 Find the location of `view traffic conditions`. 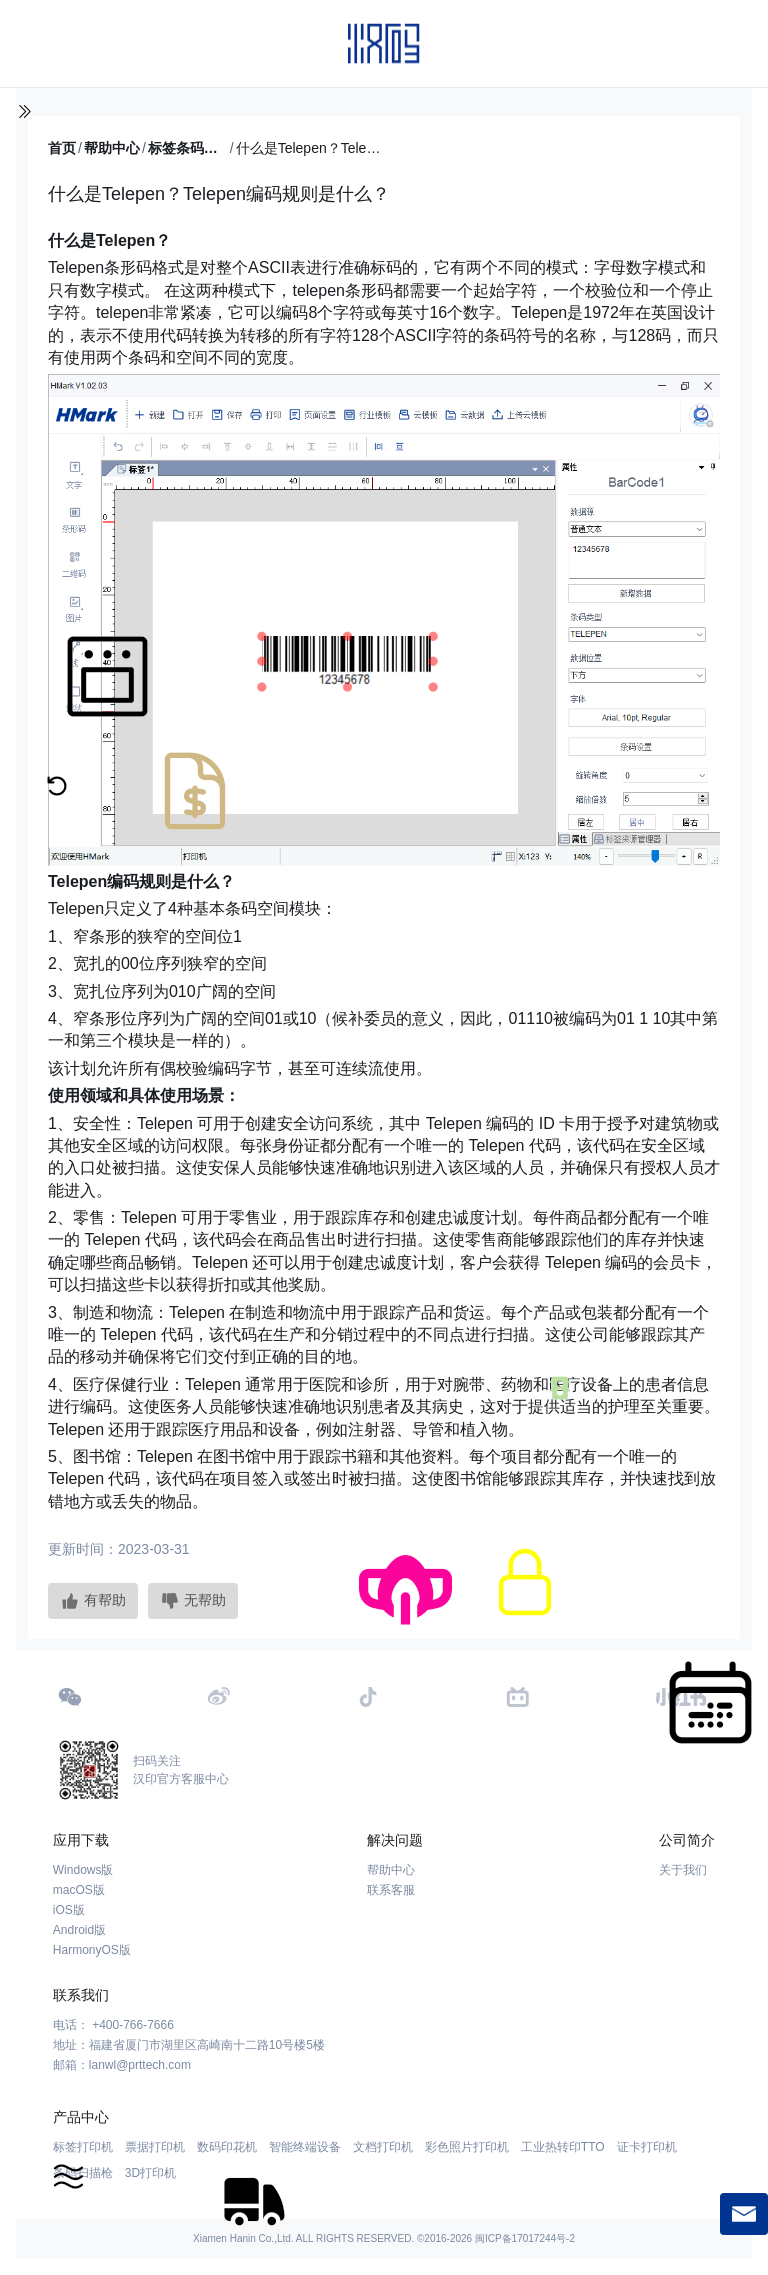

view traffic conditions is located at coordinates (560, 1388).